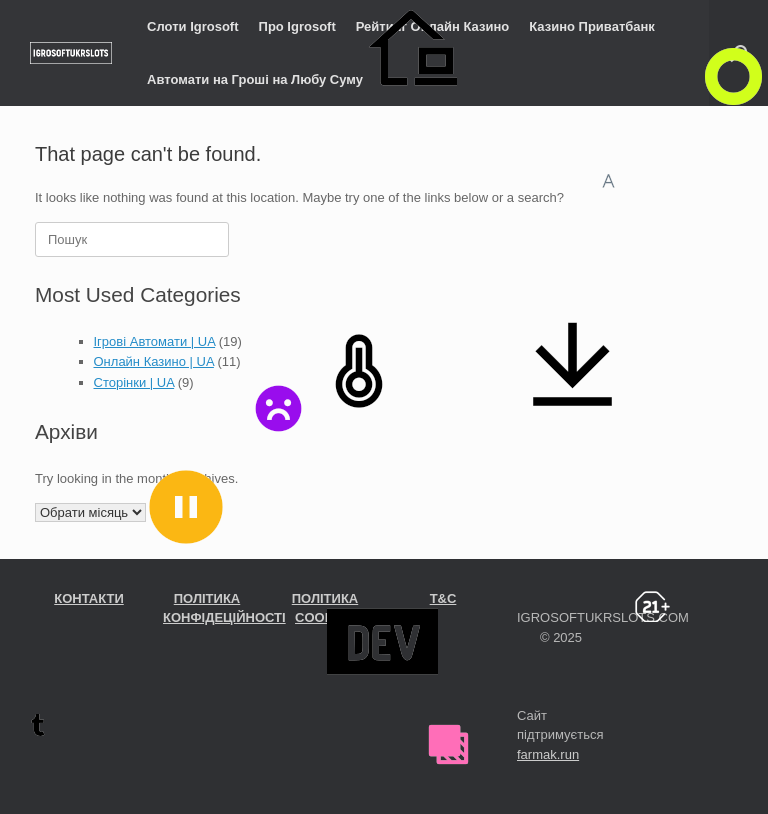  What do you see at coordinates (359, 371) in the screenshot?
I see `indicates high temperature reading` at bounding box center [359, 371].